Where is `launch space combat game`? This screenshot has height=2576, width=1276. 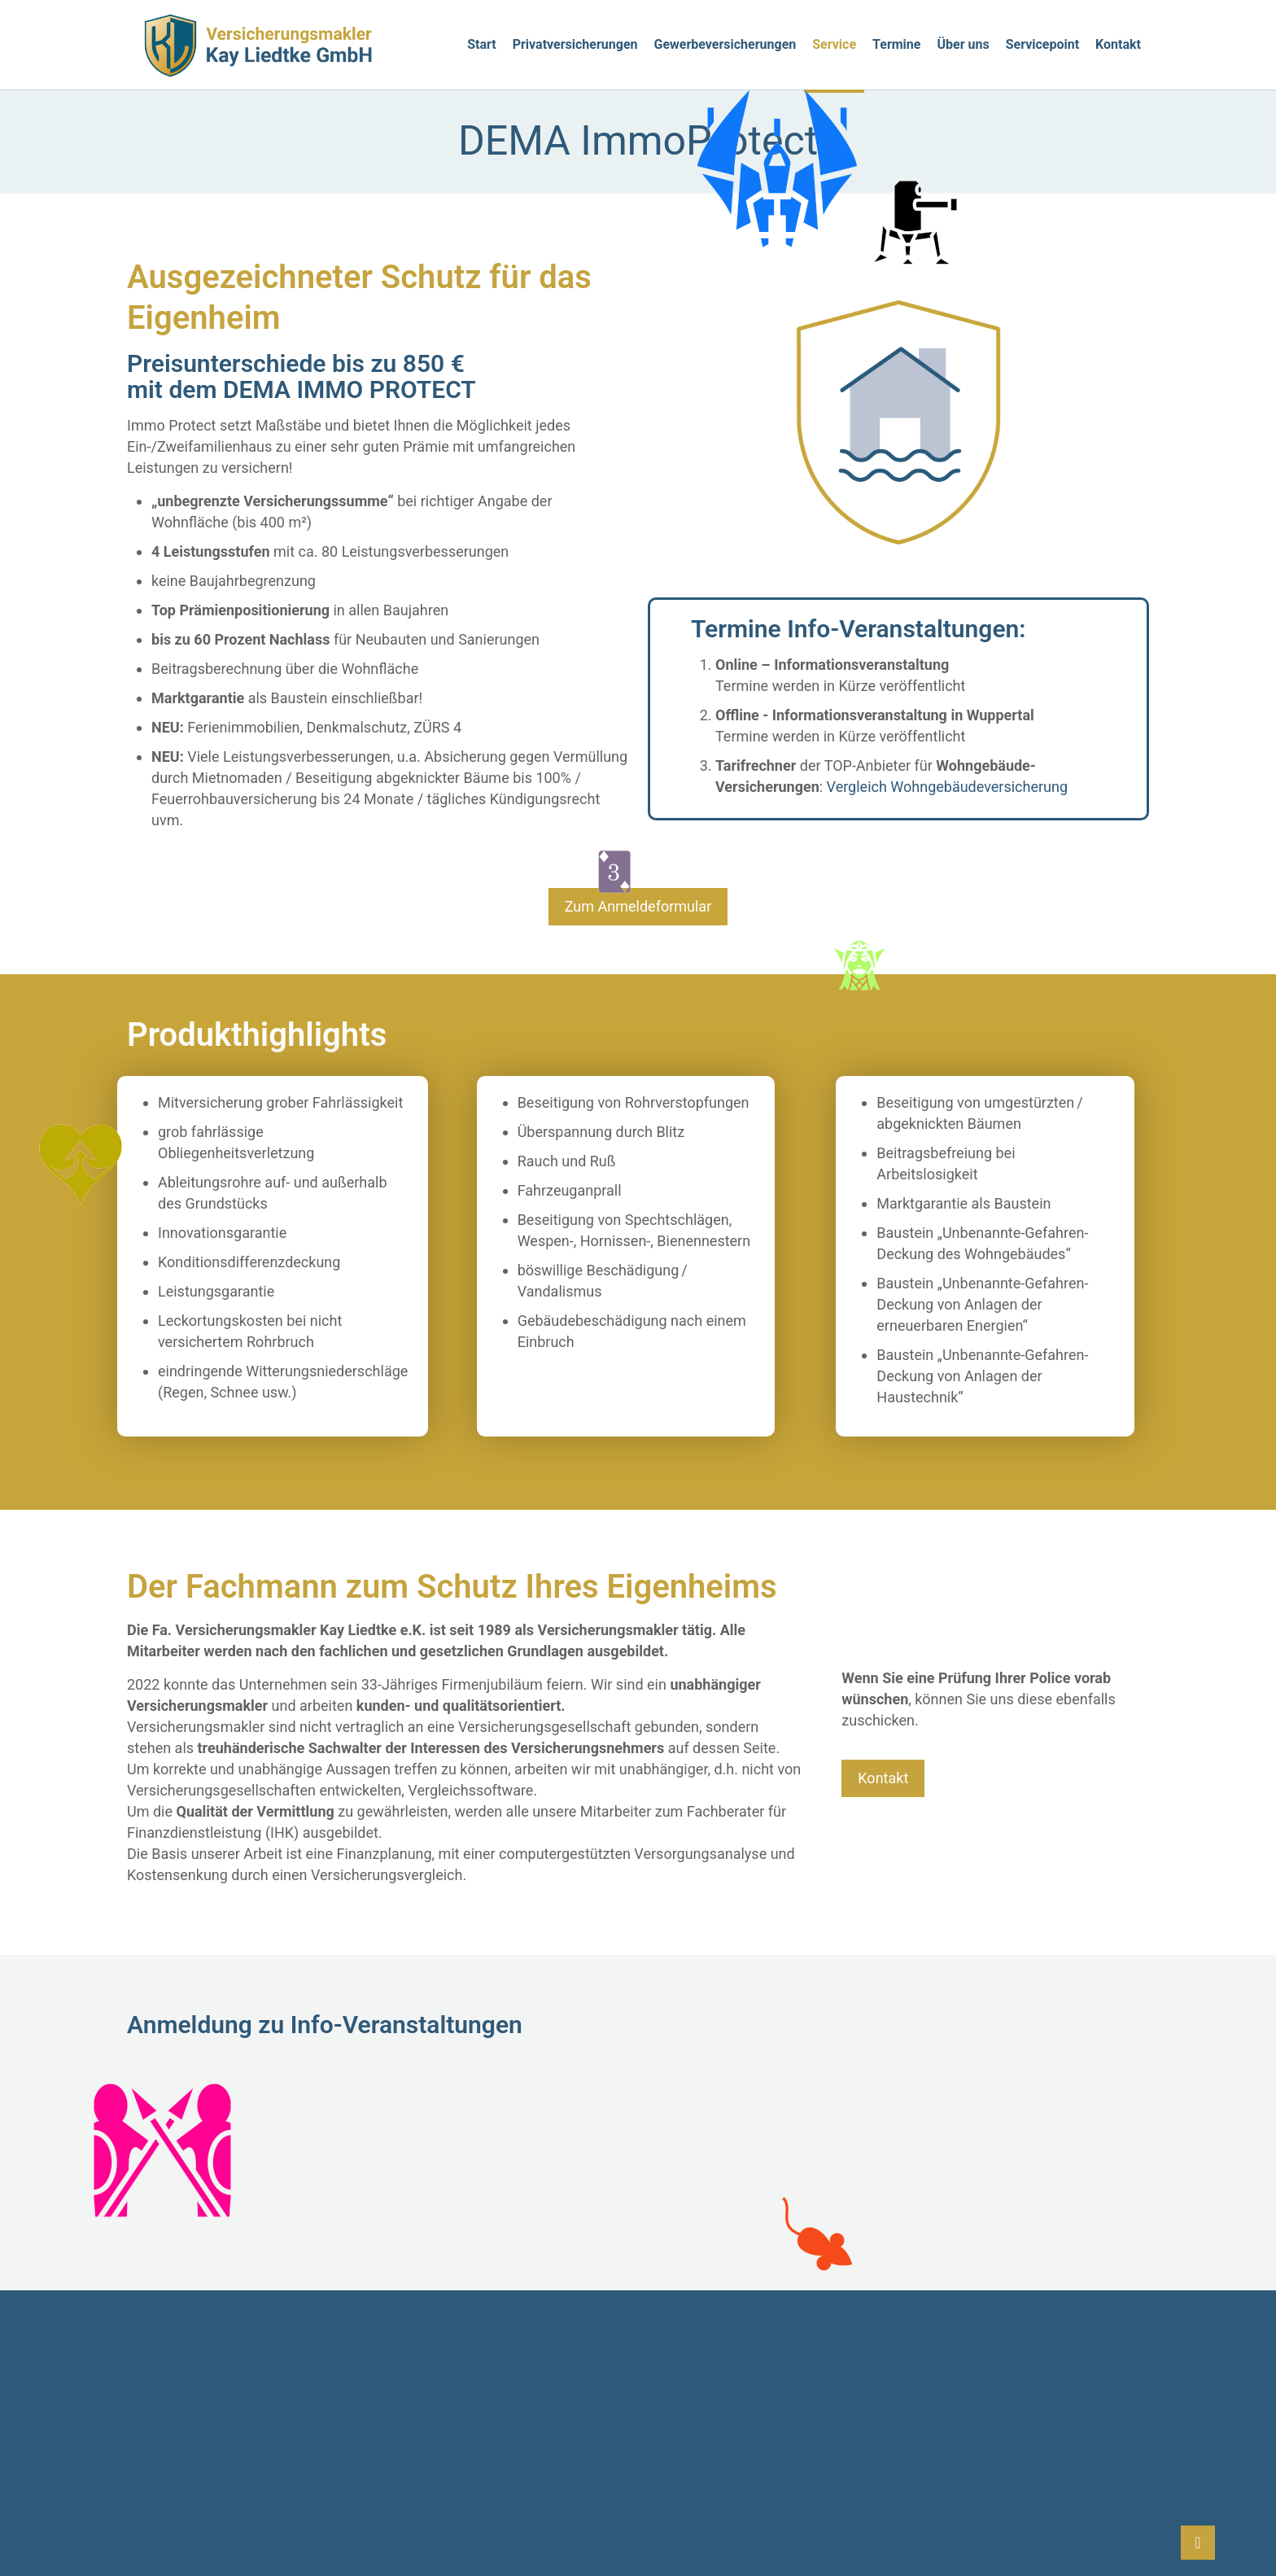
launch space combat game is located at coordinates (777, 168).